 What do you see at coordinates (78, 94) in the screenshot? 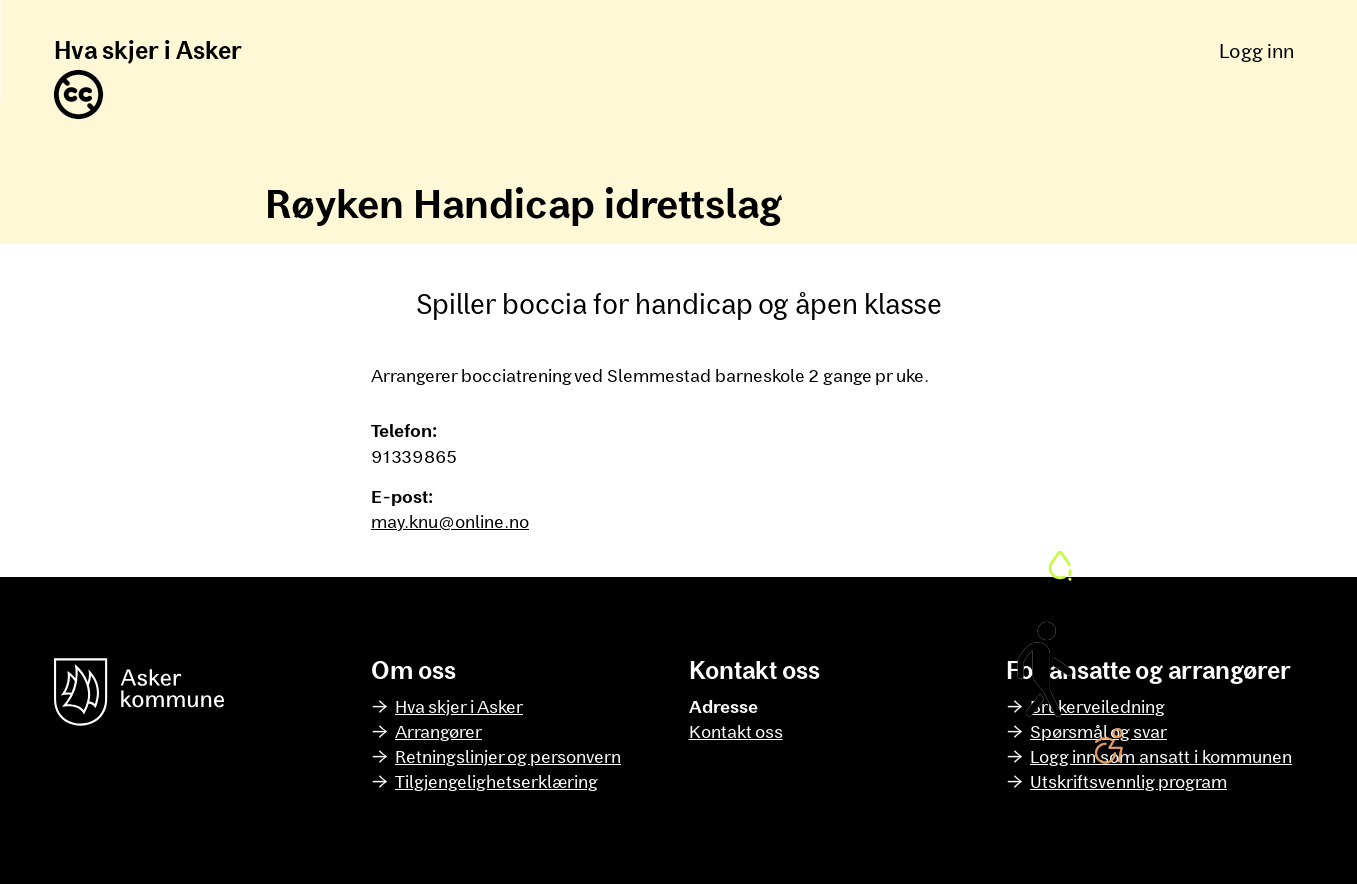
I see `indicates content is not available under creative commons license` at bounding box center [78, 94].